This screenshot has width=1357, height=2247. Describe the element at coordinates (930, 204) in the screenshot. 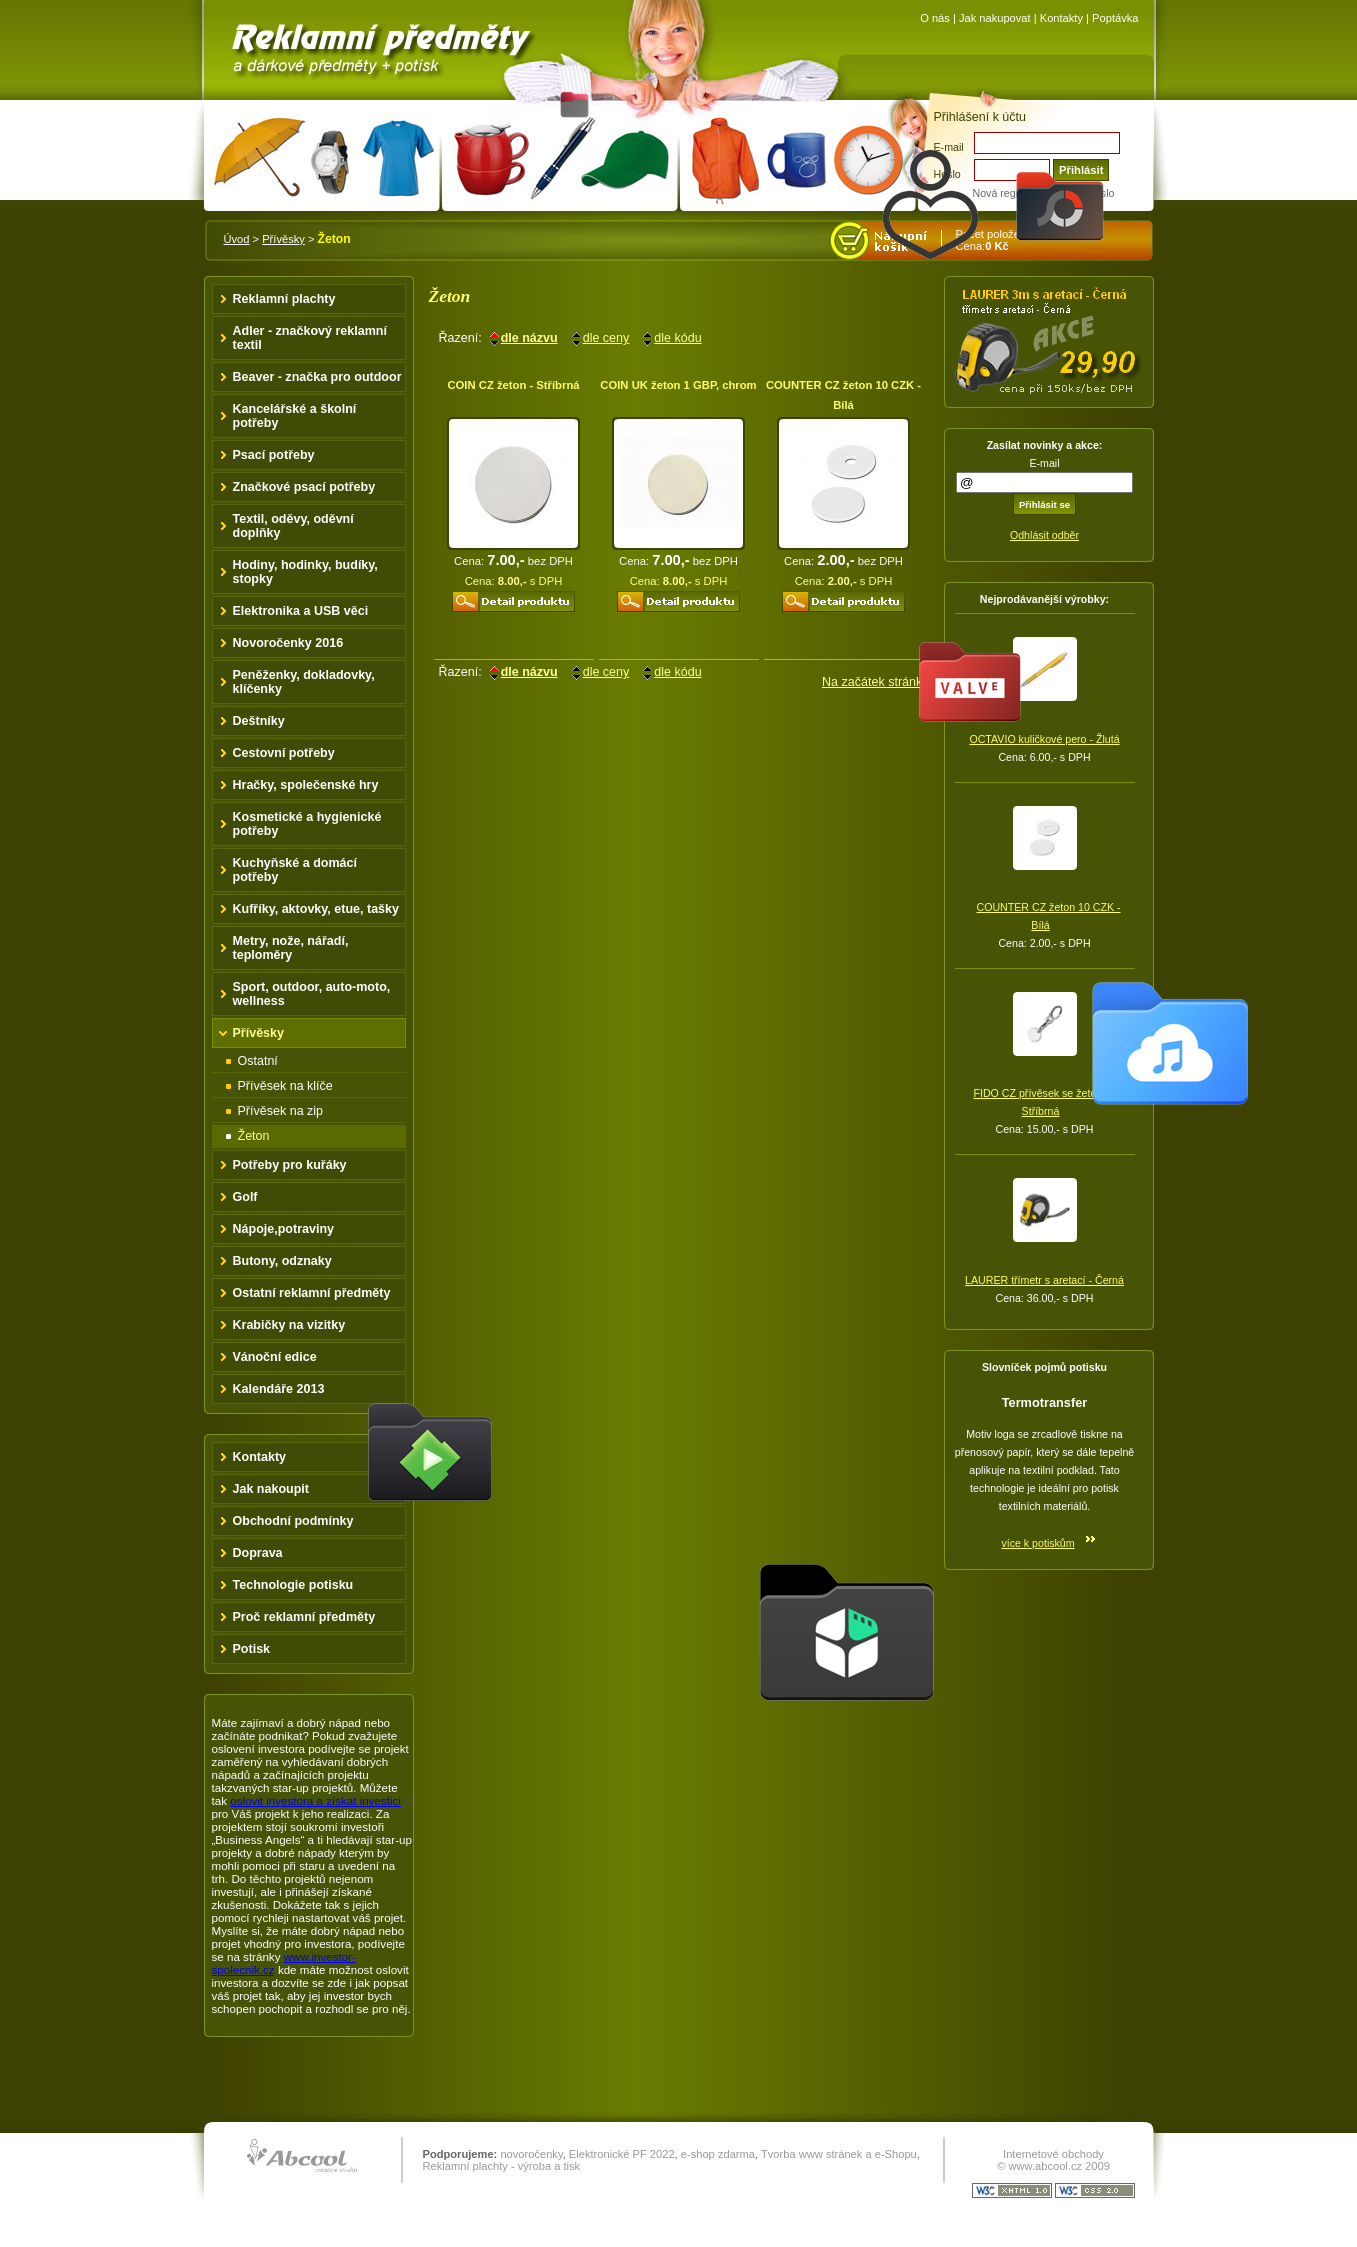

I see `access digital wellbeing settings` at that location.